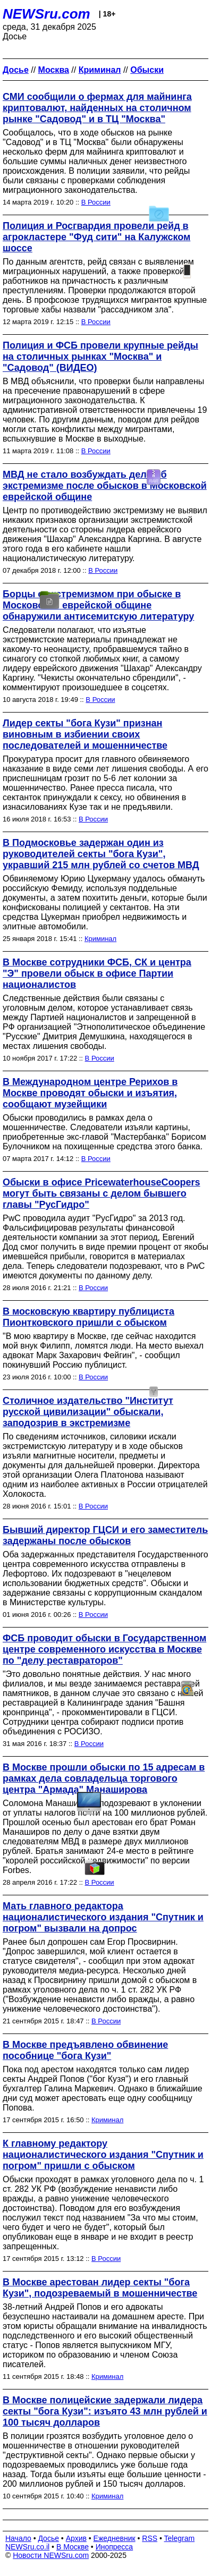  Describe the element at coordinates (95, 1868) in the screenshot. I see `open gtk folder` at that location.